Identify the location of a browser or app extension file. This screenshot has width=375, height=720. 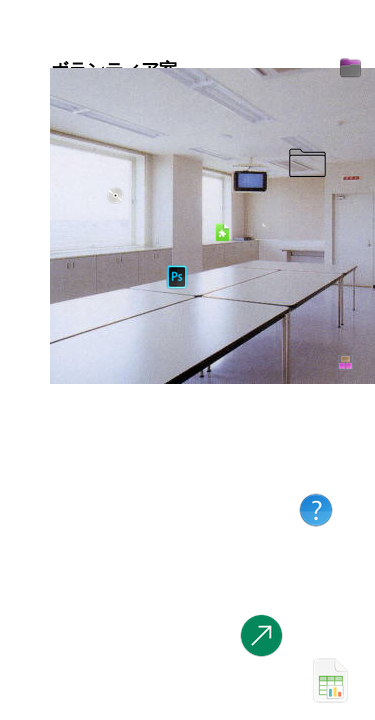
(240, 232).